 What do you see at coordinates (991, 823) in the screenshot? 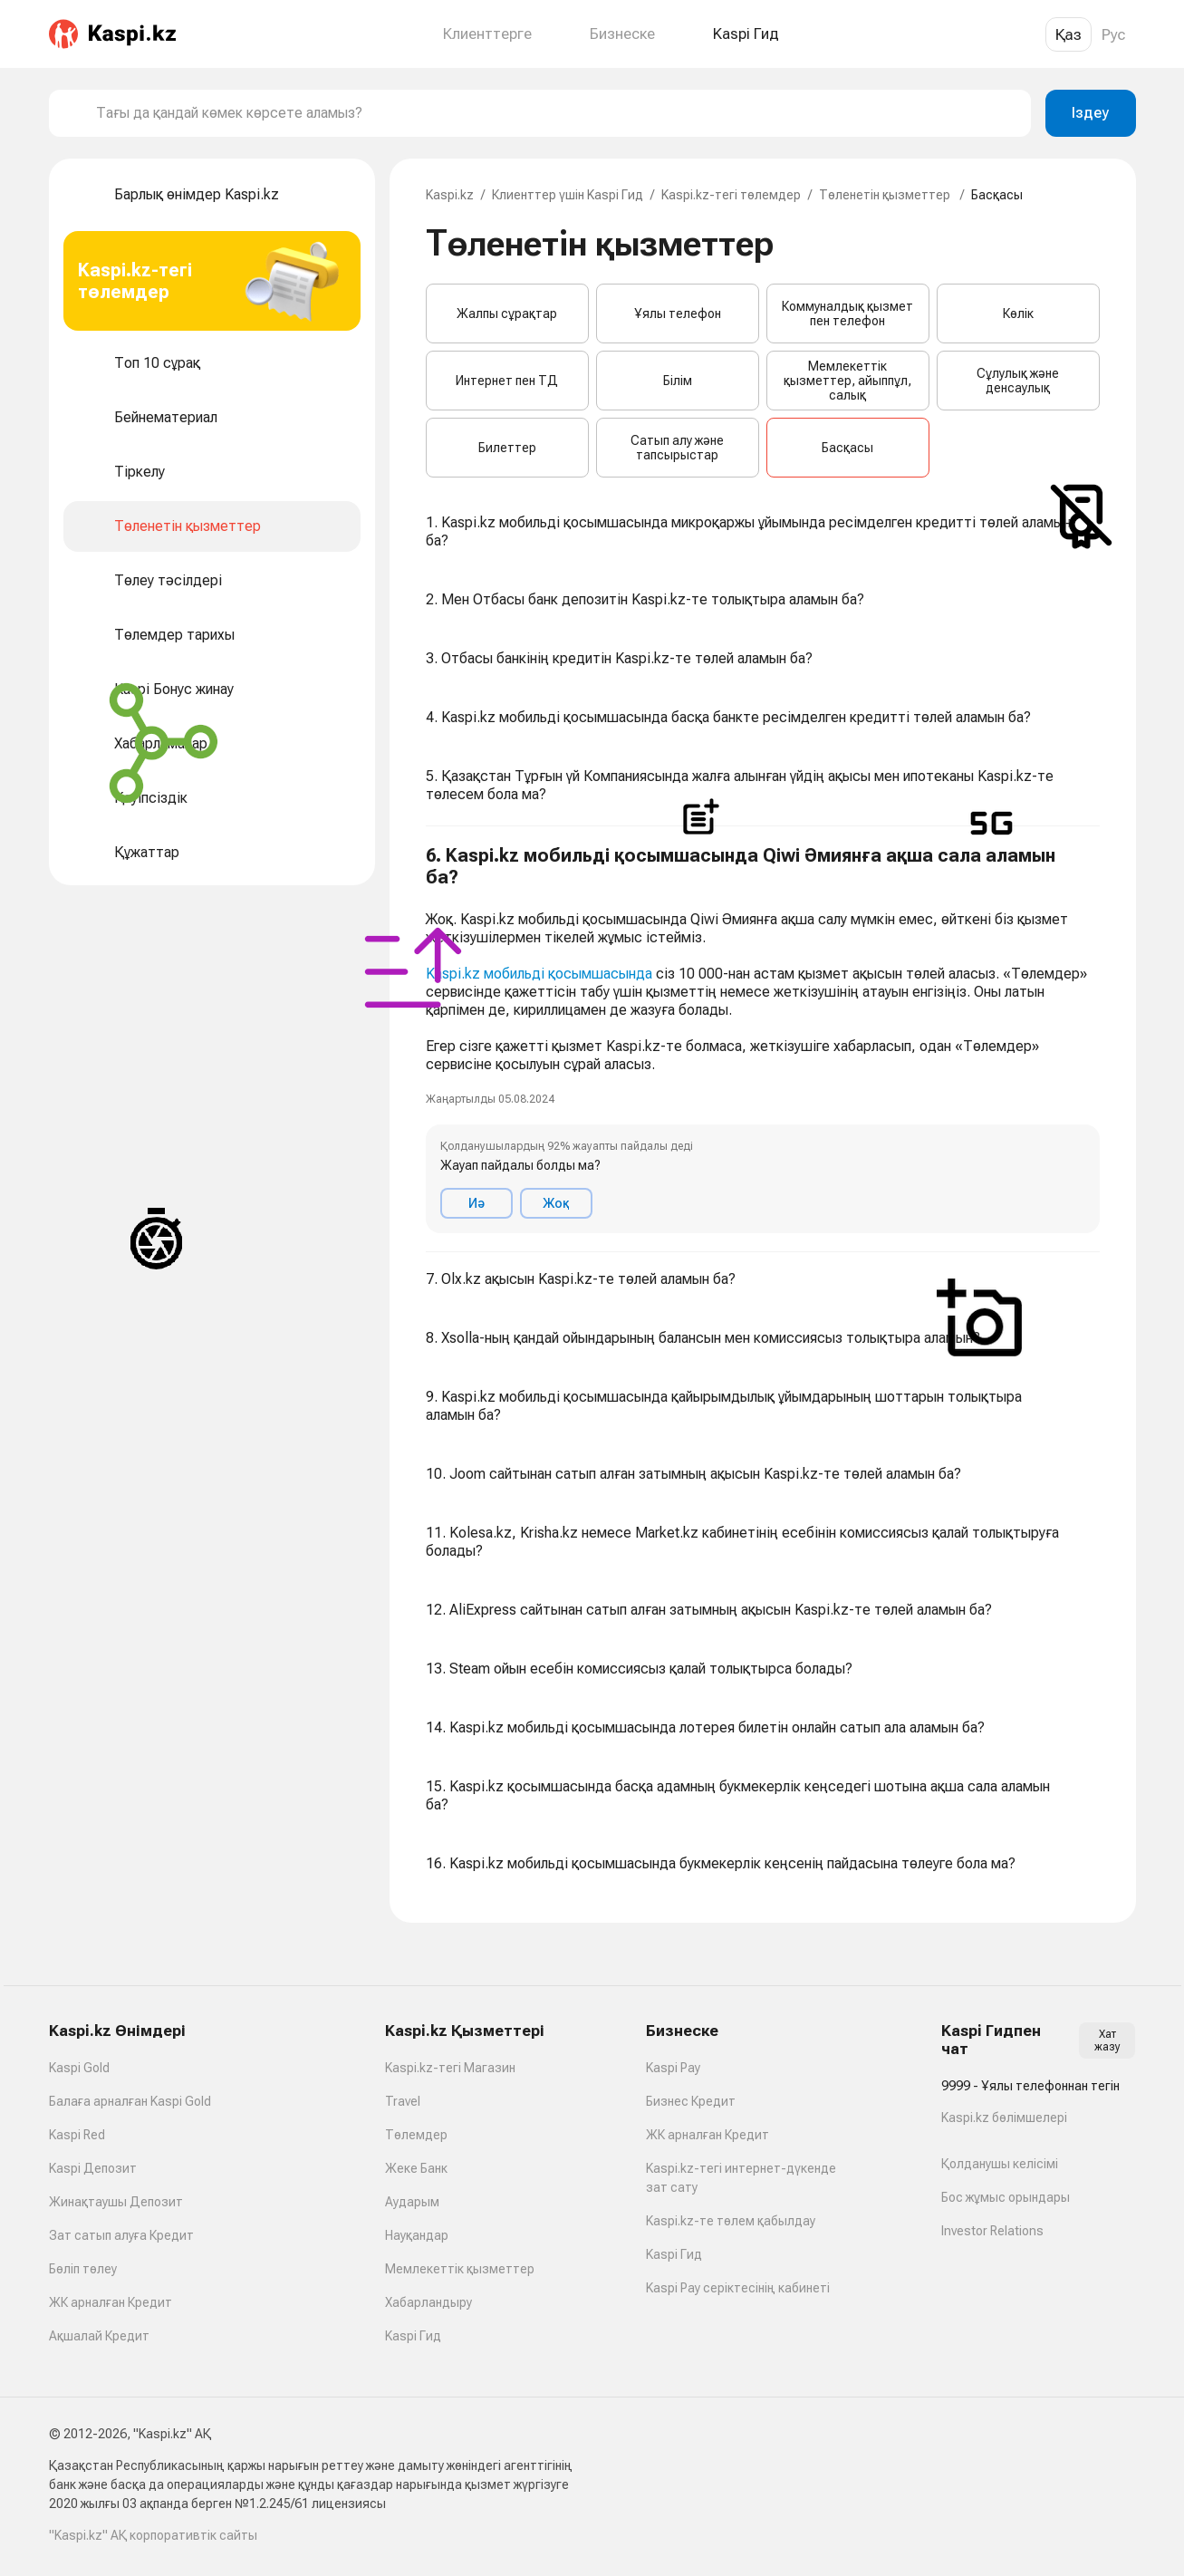
I see `indicates 5G network connectivity` at bounding box center [991, 823].